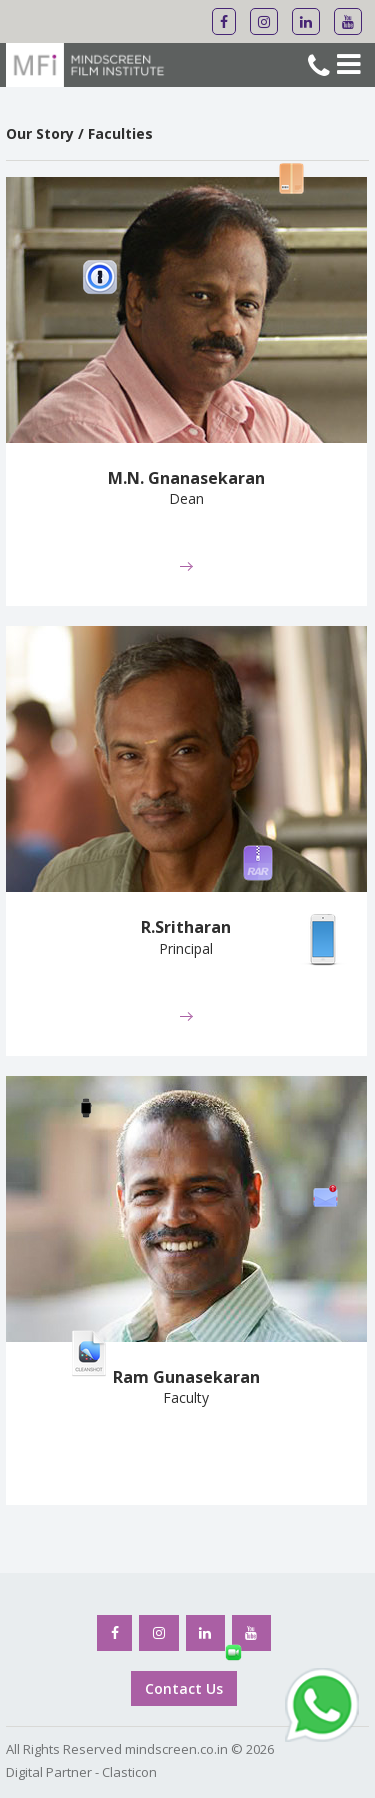  Describe the element at coordinates (100, 277) in the screenshot. I see `open 1Password to access saved passwords` at that location.